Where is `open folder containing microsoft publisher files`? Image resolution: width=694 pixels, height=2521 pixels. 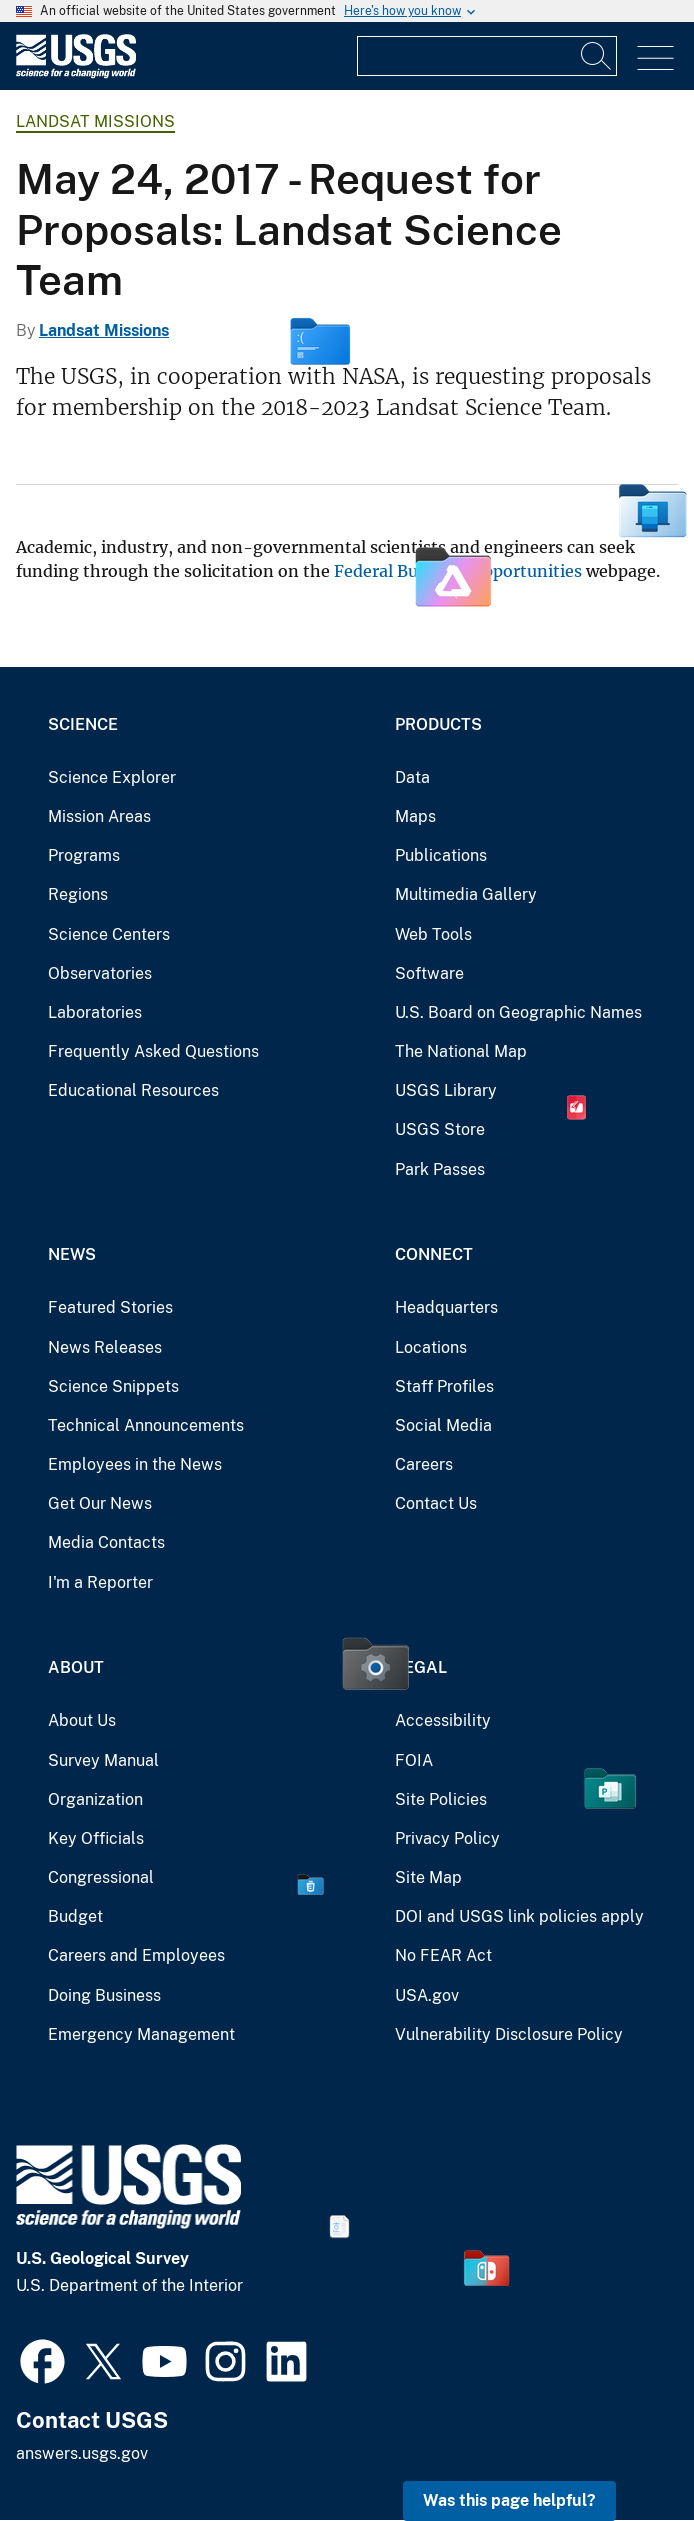 open folder containing microsoft publisher files is located at coordinates (610, 1790).